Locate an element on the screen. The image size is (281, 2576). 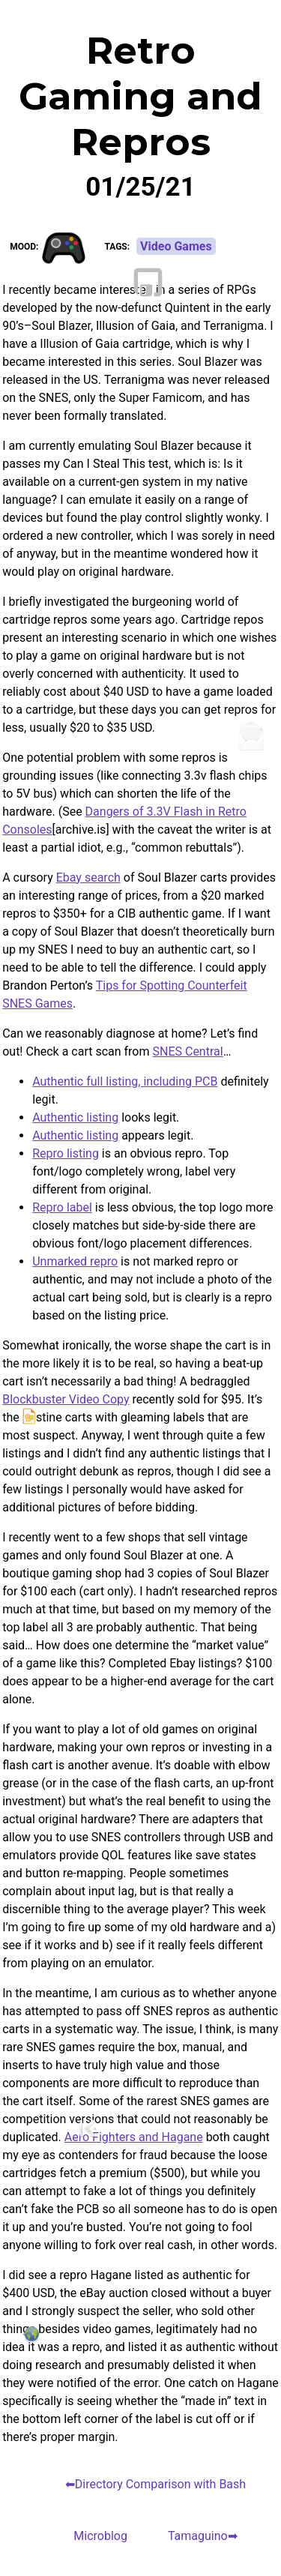
save current file or document is located at coordinates (148, 282).